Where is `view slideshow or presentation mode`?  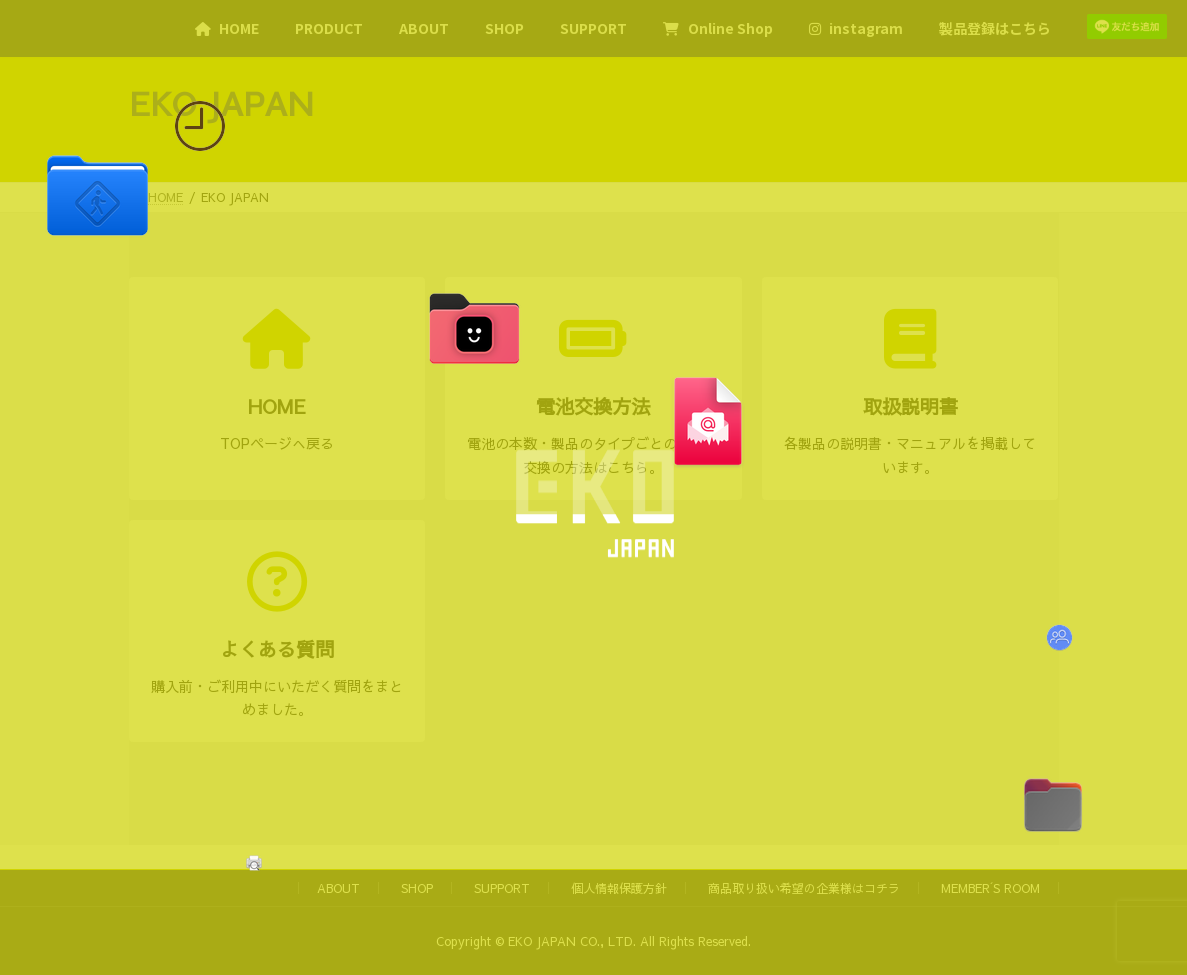
view slideshow or presentation mode is located at coordinates (200, 126).